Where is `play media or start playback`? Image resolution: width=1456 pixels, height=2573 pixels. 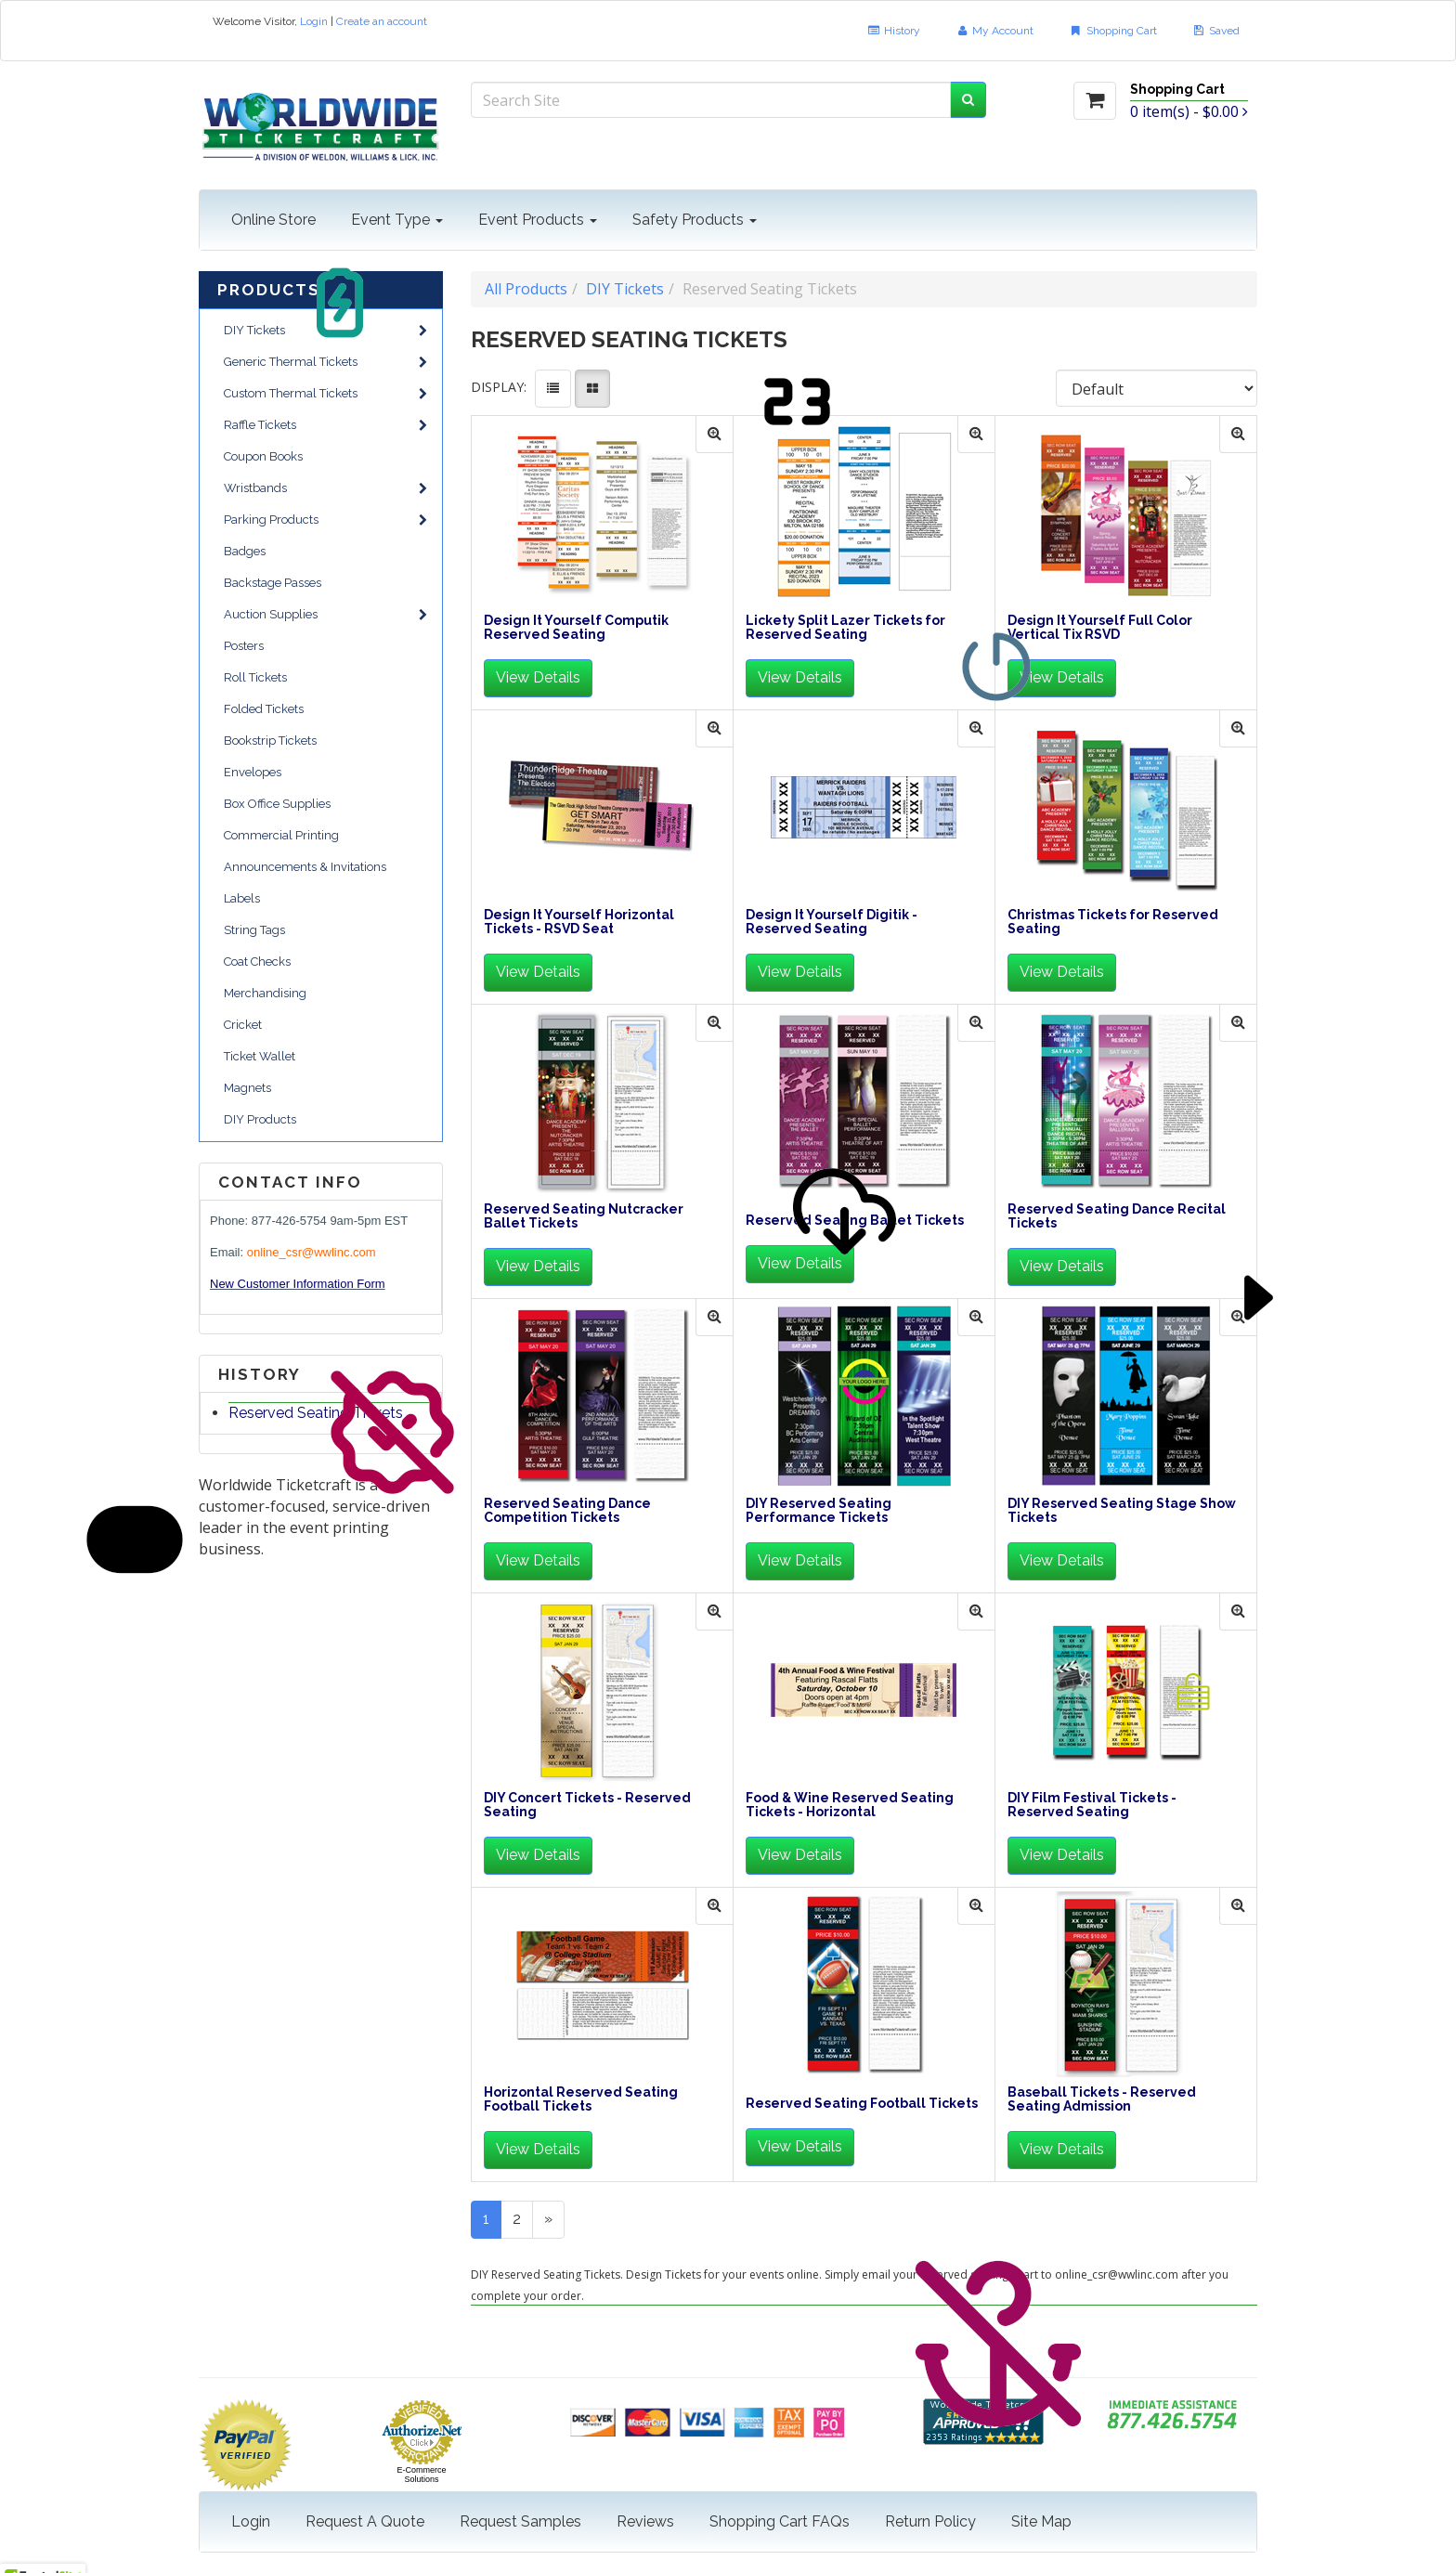 play media or start playback is located at coordinates (1258, 1297).